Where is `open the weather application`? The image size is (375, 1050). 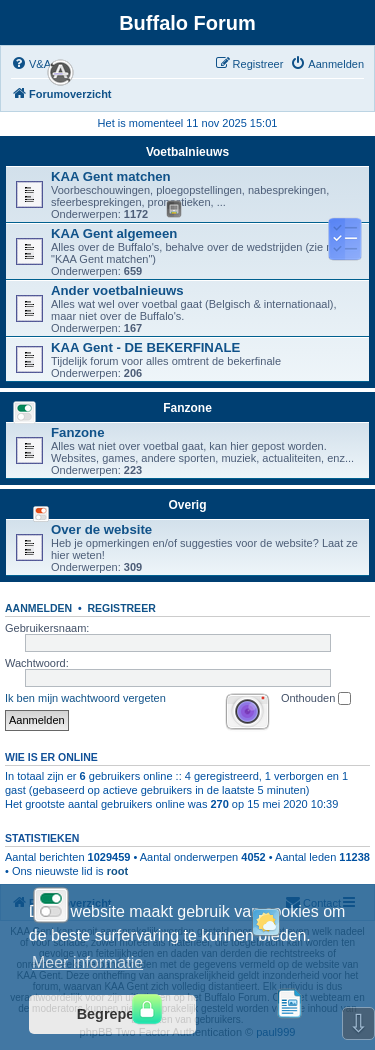 open the weather application is located at coordinates (266, 922).